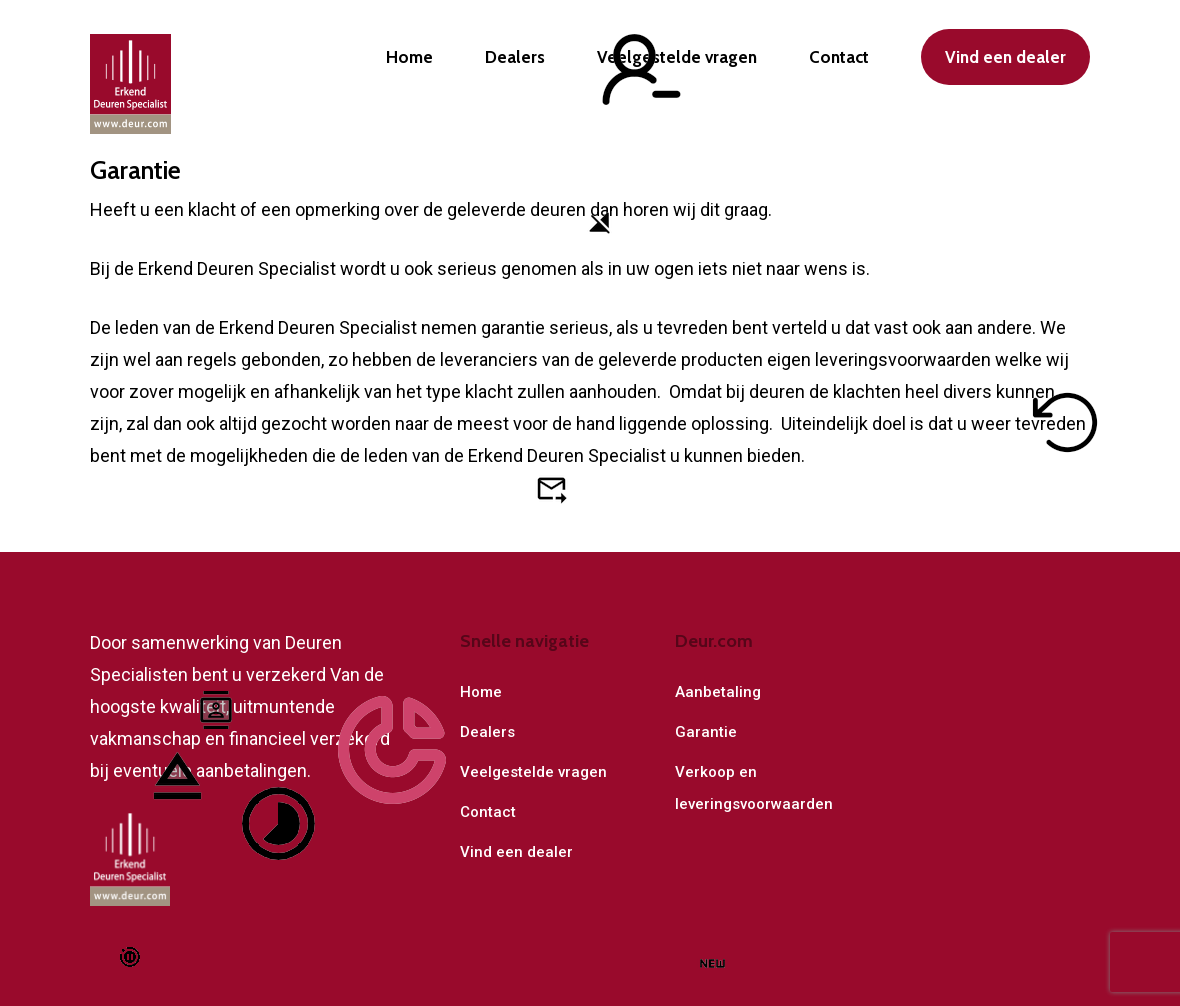 The height and width of the screenshot is (1006, 1180). What do you see at coordinates (392, 749) in the screenshot?
I see `view analytics or statistics breakdown` at bounding box center [392, 749].